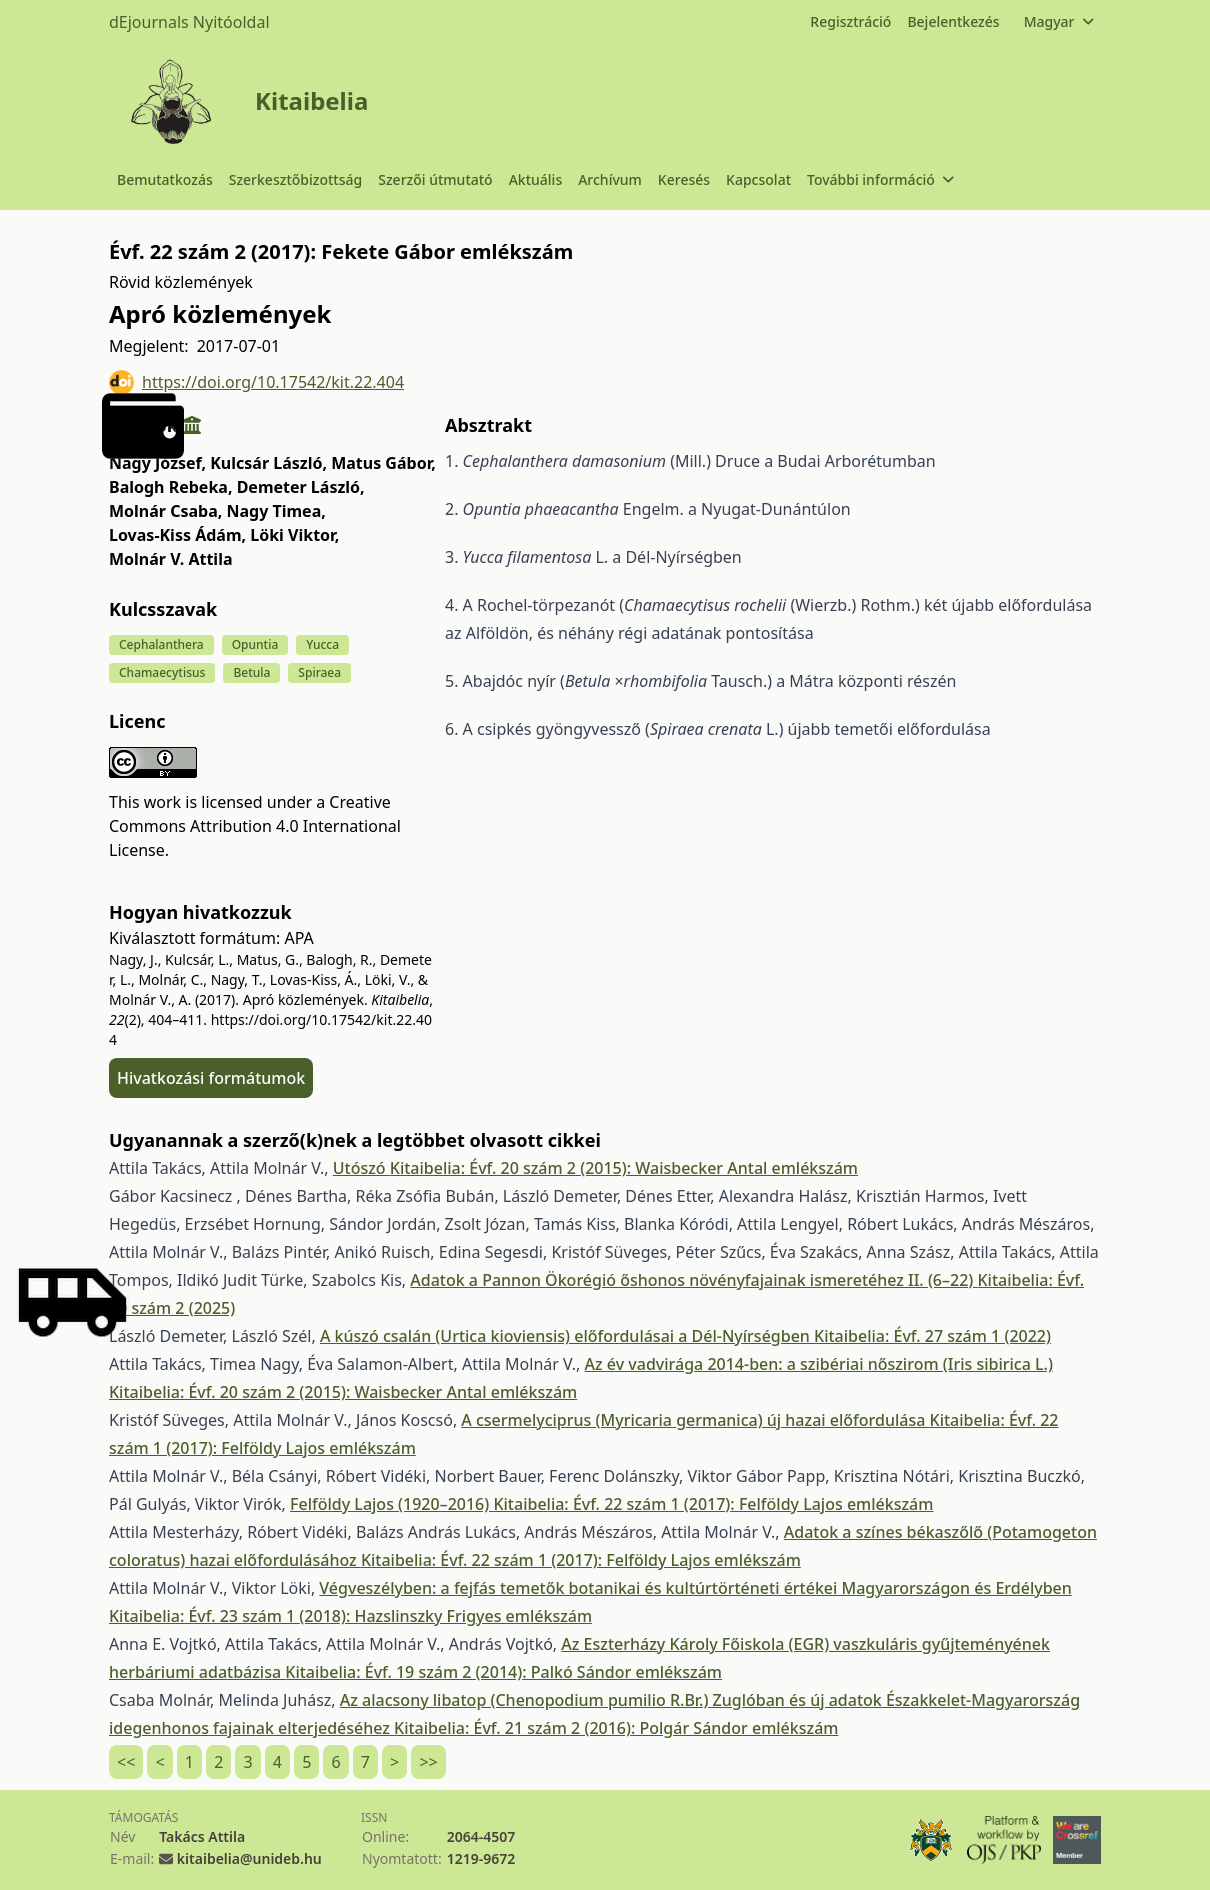 Image resolution: width=1210 pixels, height=1890 pixels. Describe the element at coordinates (72, 1302) in the screenshot. I see `access airport shuttle services` at that location.